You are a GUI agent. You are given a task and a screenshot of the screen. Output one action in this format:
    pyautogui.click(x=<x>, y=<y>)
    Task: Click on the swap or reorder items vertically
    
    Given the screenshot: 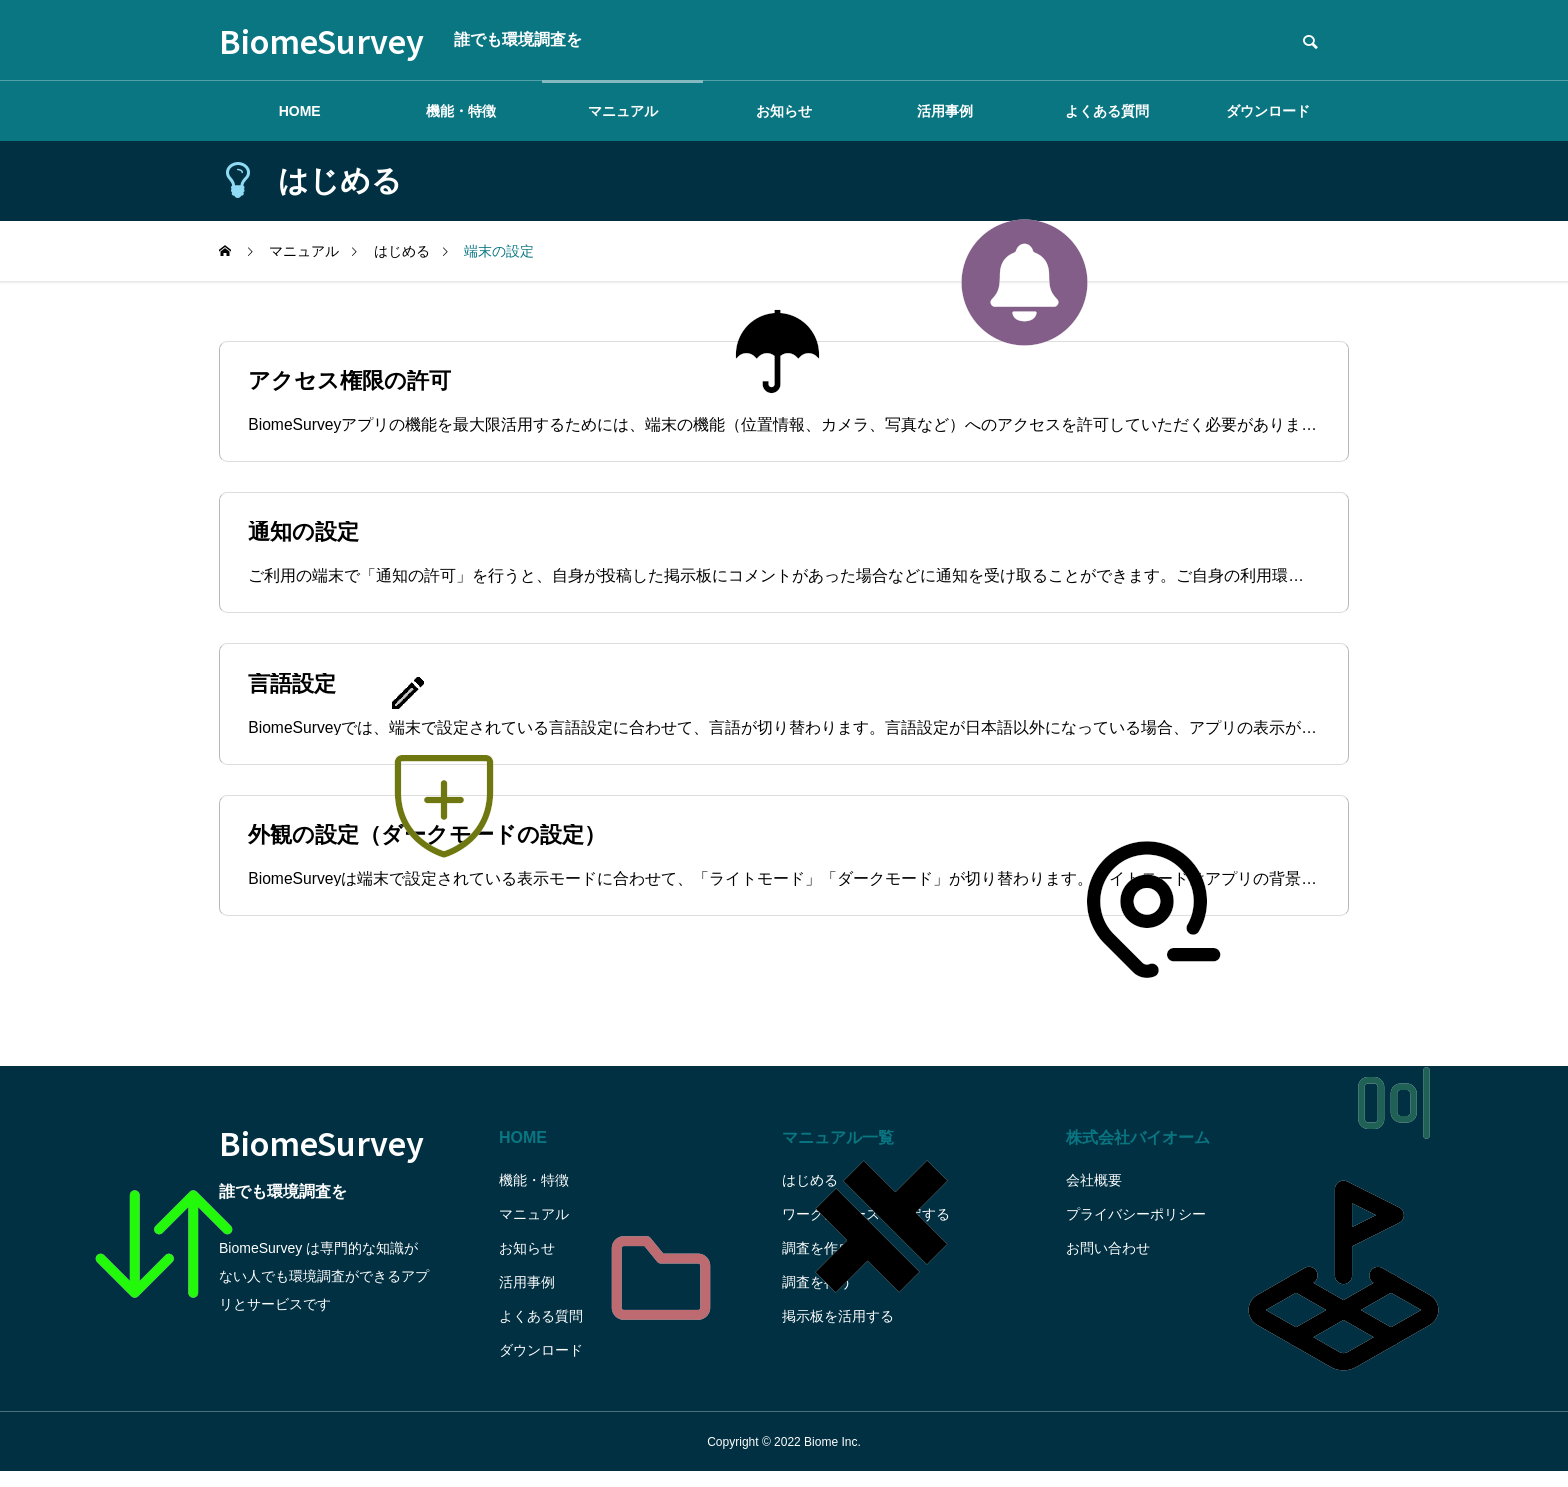 What is the action you would take?
    pyautogui.click(x=164, y=1244)
    